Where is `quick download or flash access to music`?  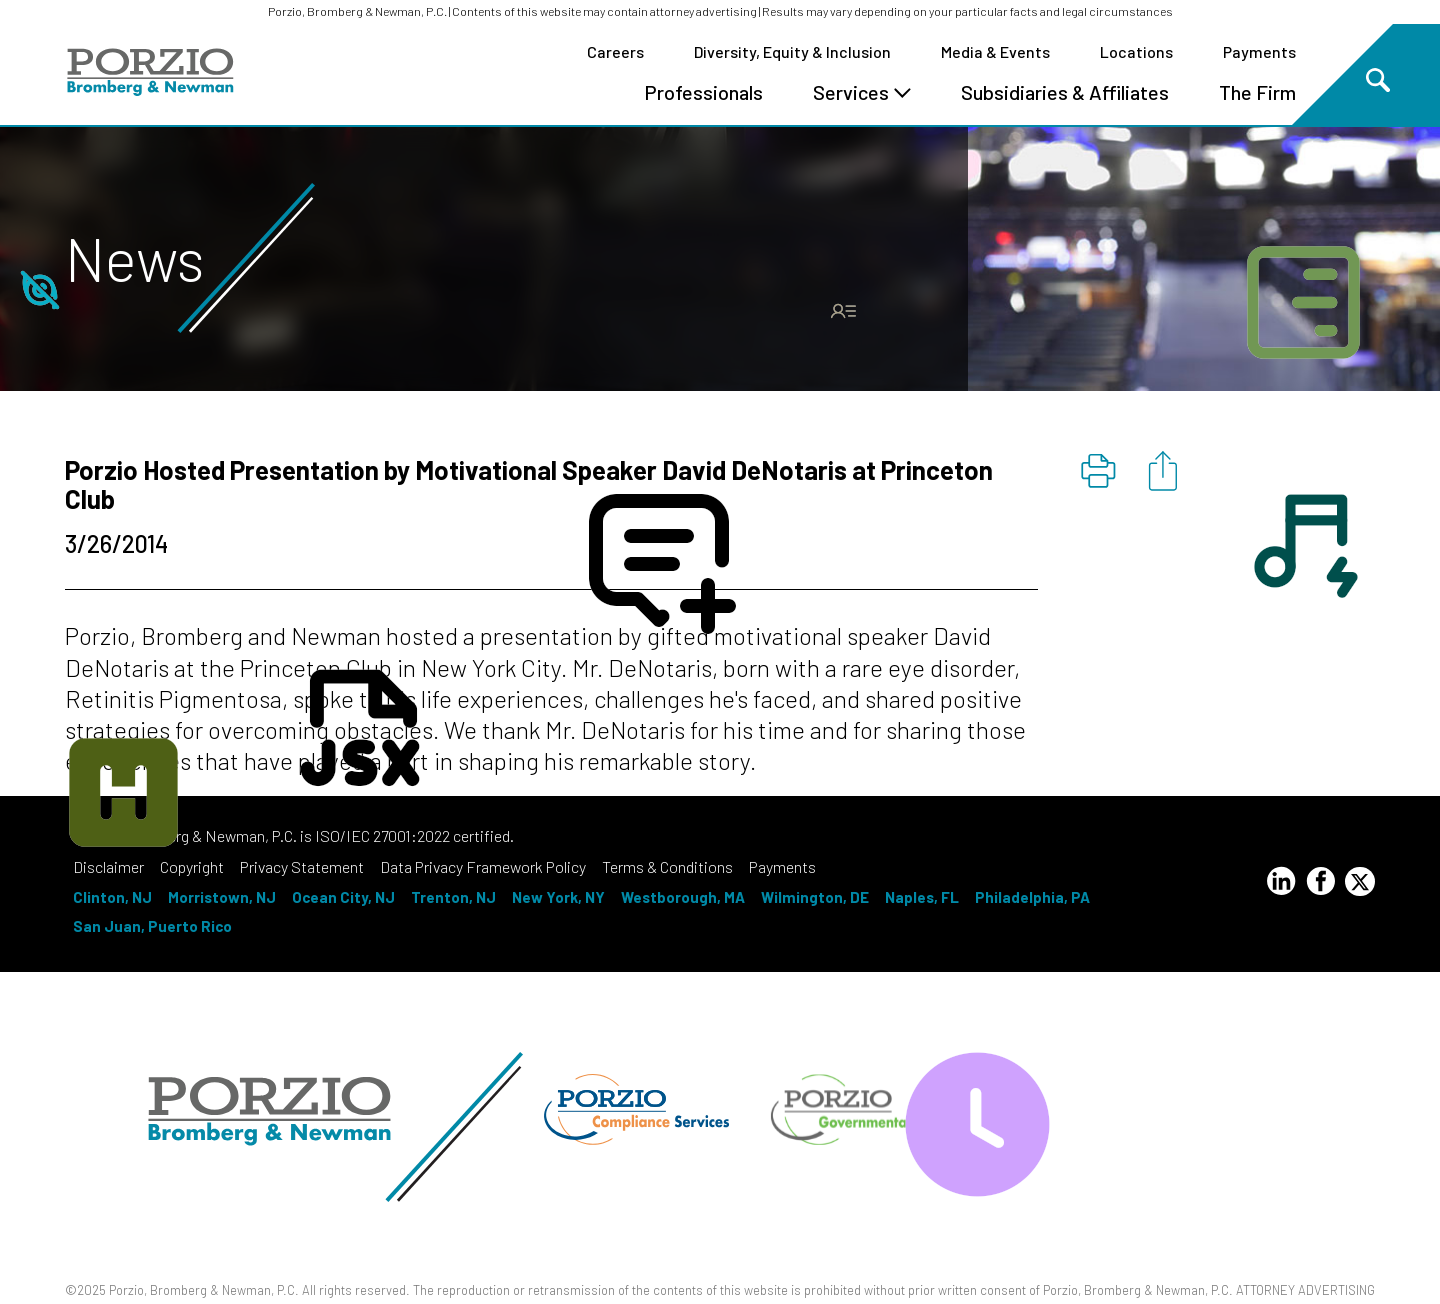 quick download or flash access to music is located at coordinates (1306, 541).